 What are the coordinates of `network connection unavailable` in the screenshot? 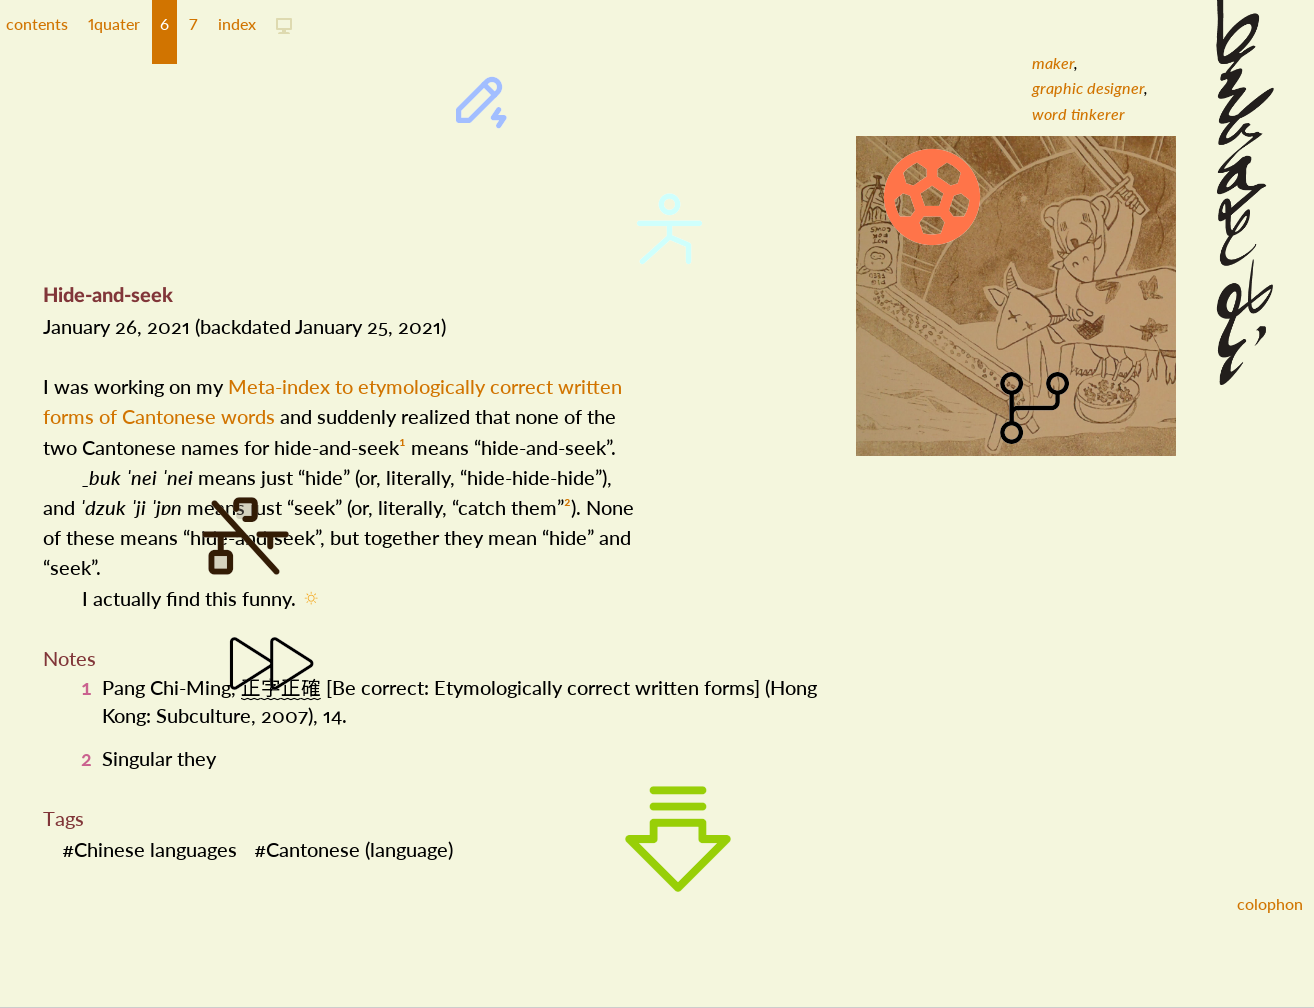 It's located at (245, 537).